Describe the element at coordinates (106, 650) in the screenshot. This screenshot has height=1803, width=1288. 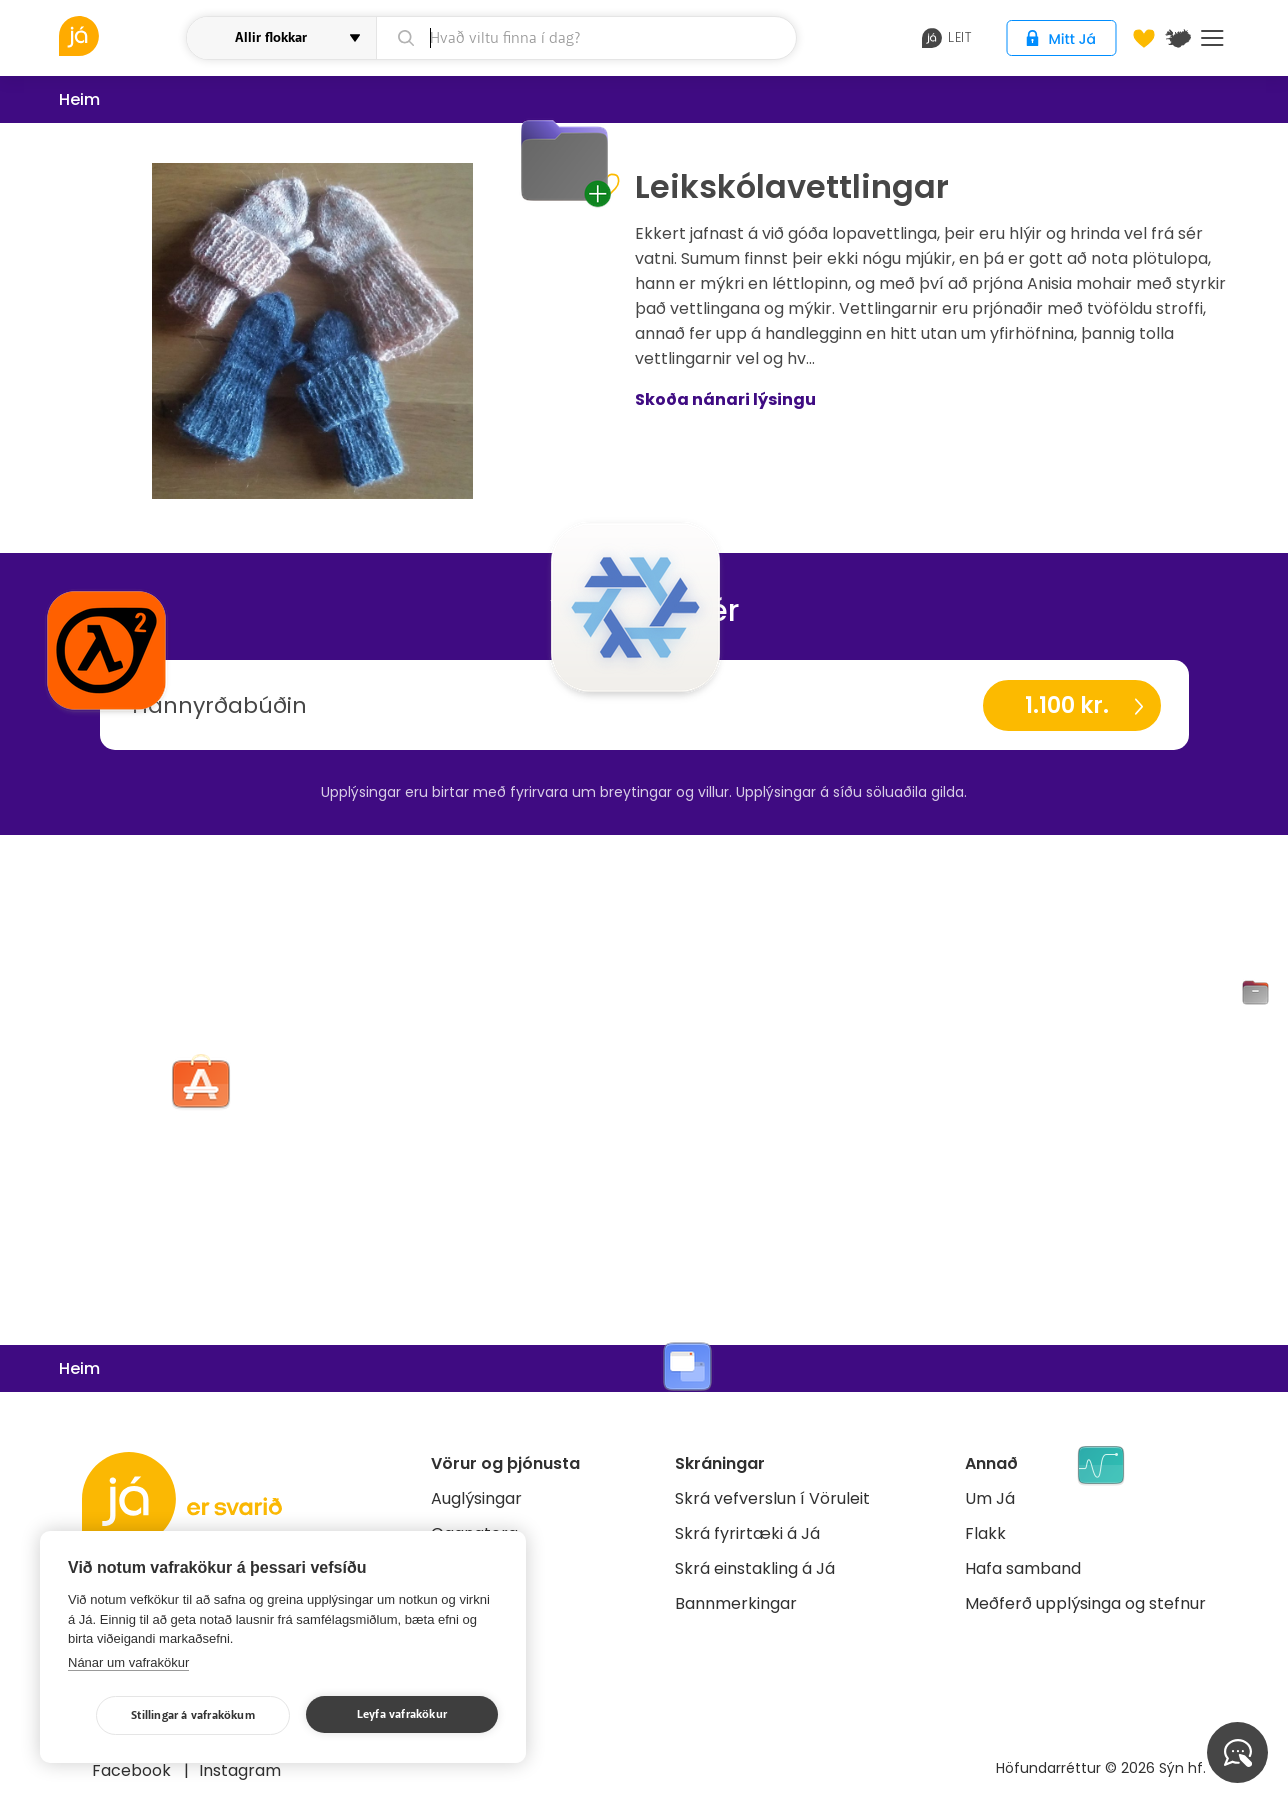
I see `launch half-life 2 game` at that location.